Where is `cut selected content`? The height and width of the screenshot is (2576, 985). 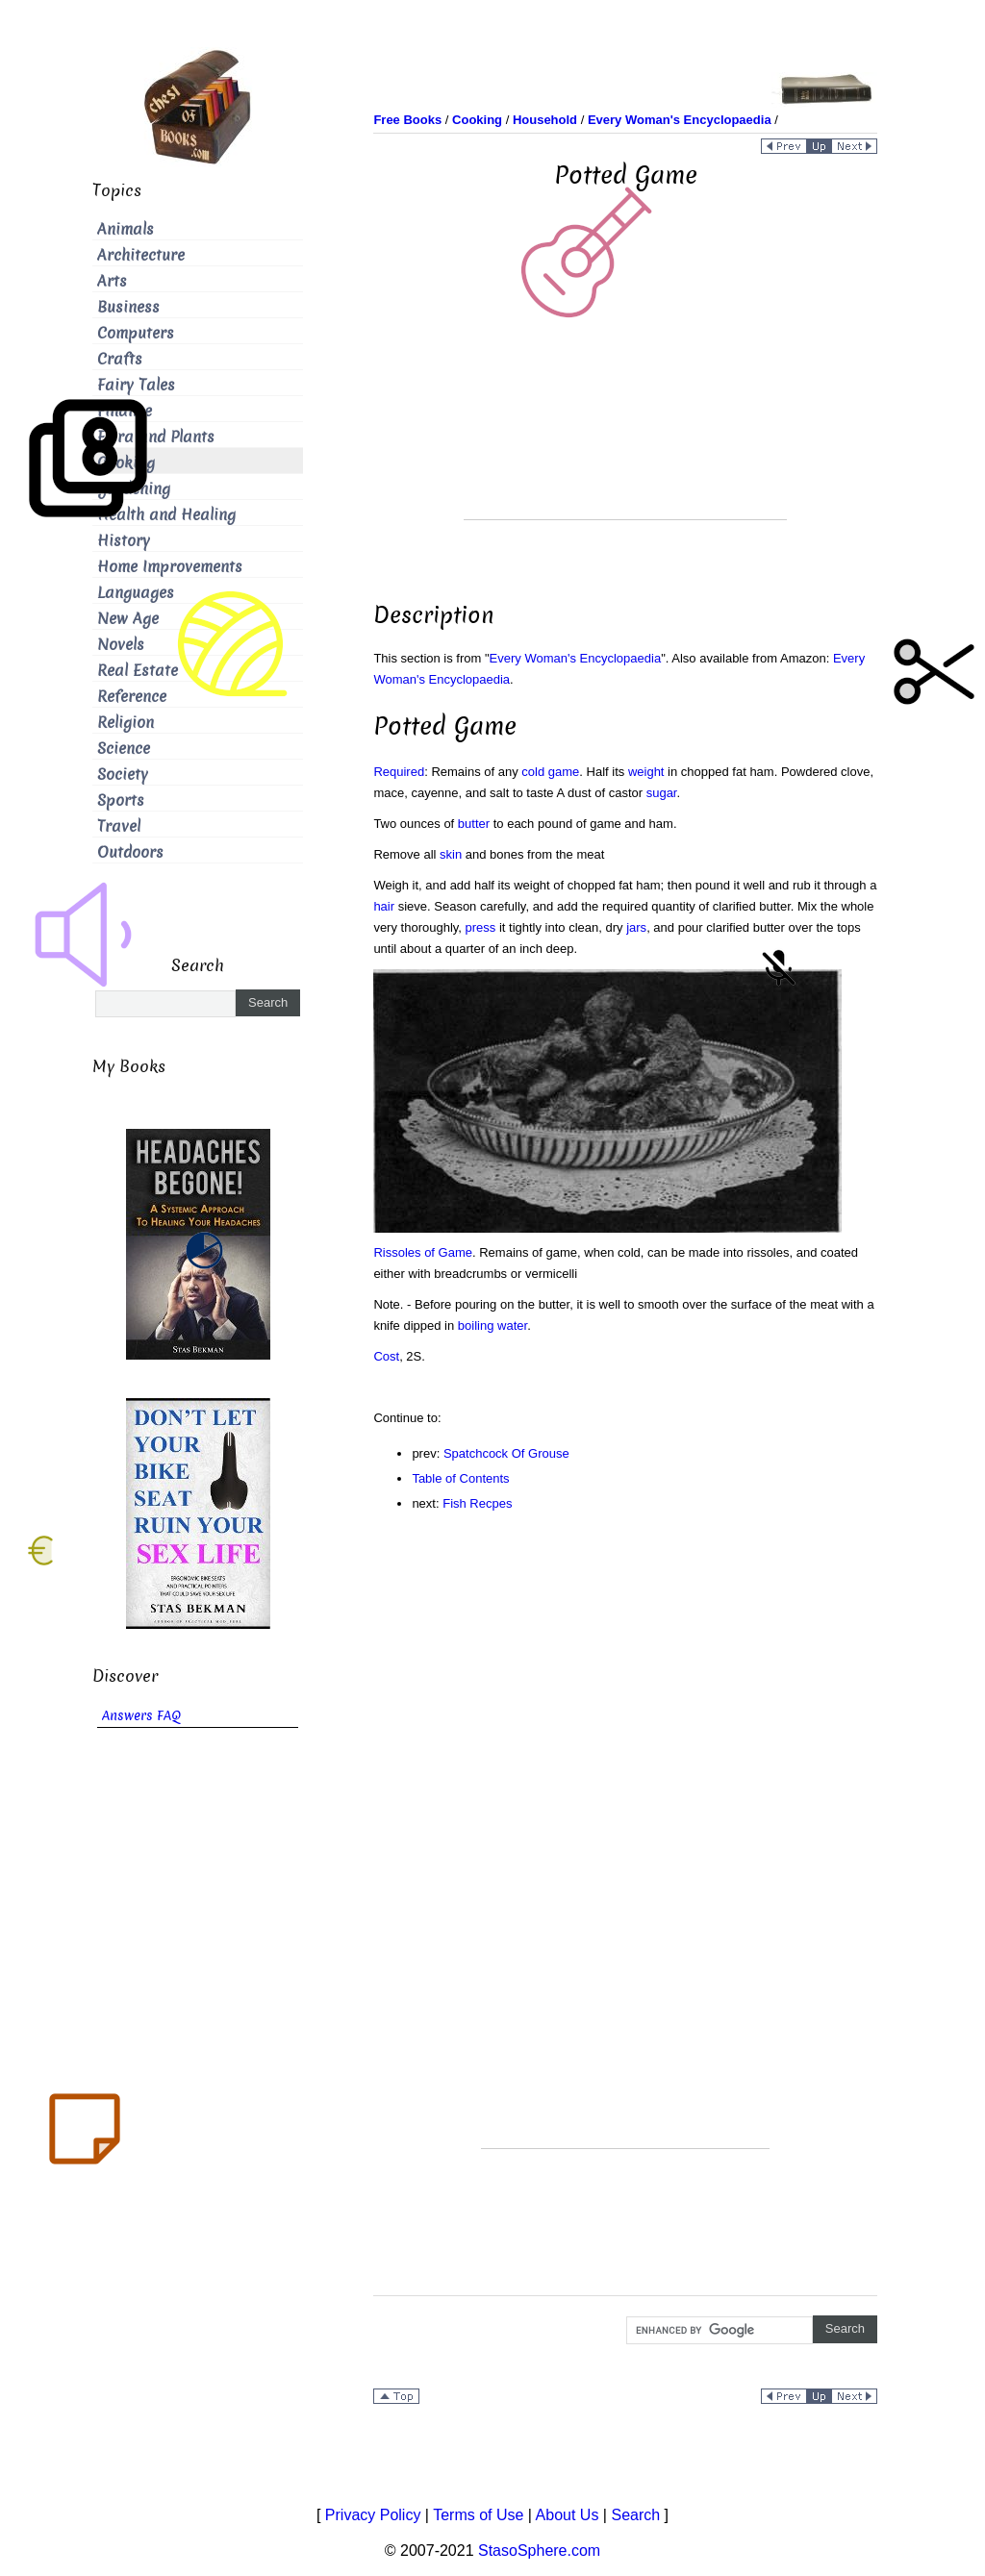 cut selected content is located at coordinates (932, 671).